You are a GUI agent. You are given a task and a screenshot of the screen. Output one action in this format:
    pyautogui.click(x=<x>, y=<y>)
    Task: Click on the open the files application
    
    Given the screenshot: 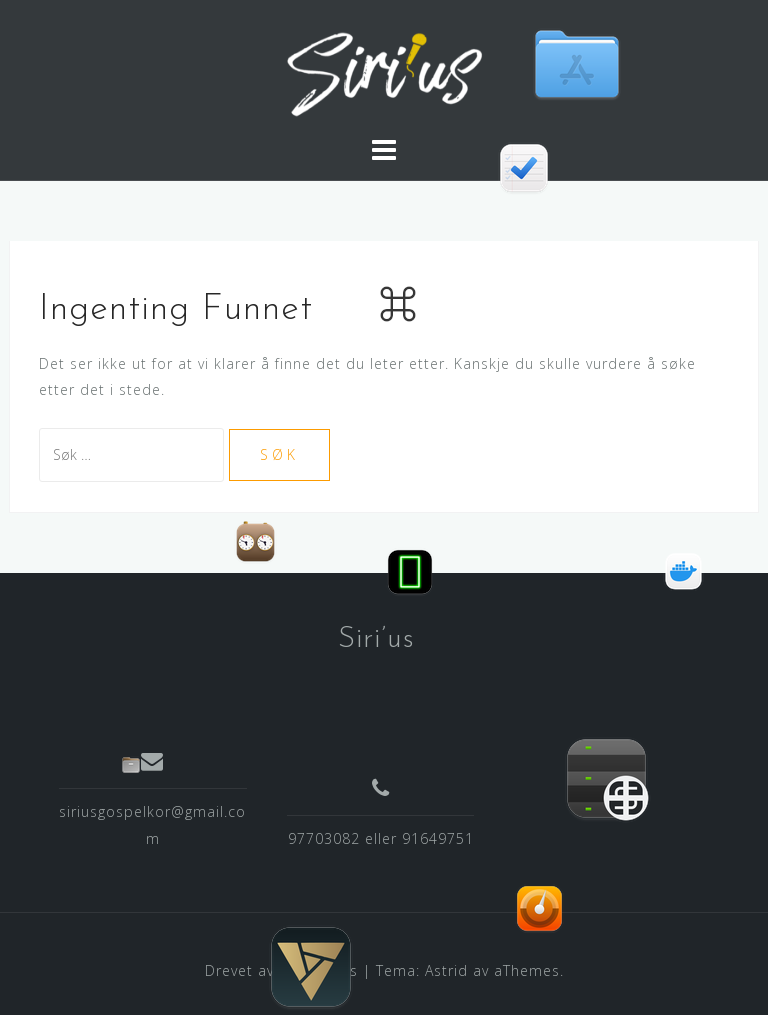 What is the action you would take?
    pyautogui.click(x=131, y=765)
    